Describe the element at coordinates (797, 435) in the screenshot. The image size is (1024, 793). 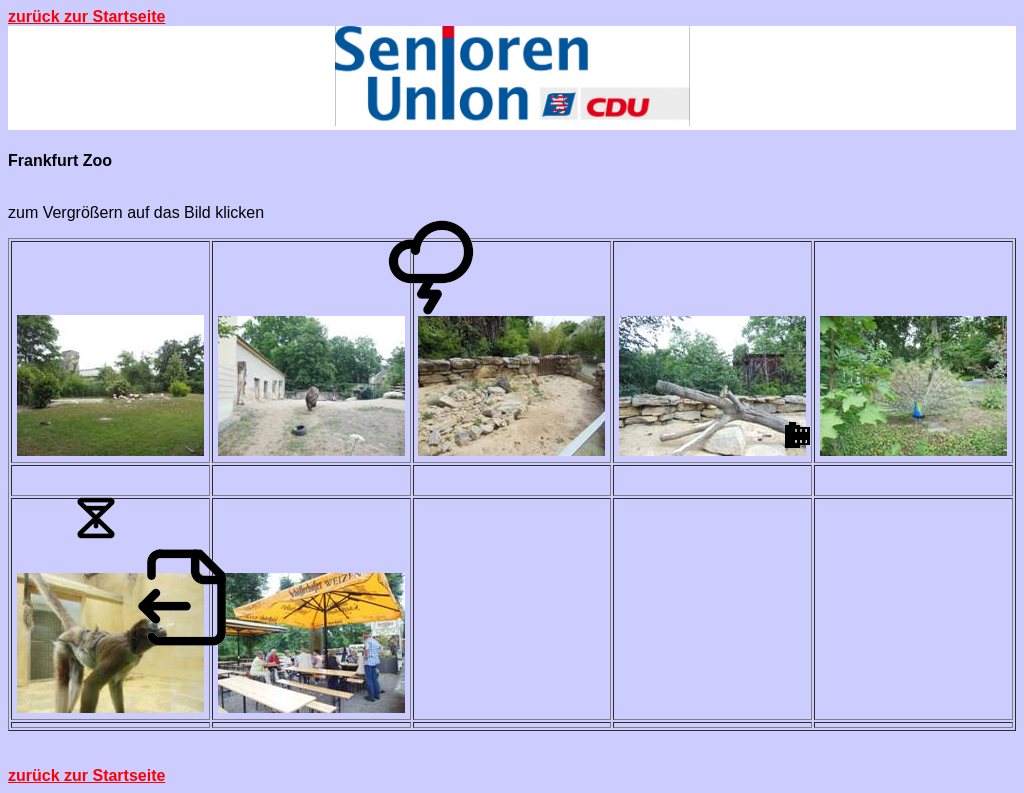
I see `access camera roll or photo gallery` at that location.